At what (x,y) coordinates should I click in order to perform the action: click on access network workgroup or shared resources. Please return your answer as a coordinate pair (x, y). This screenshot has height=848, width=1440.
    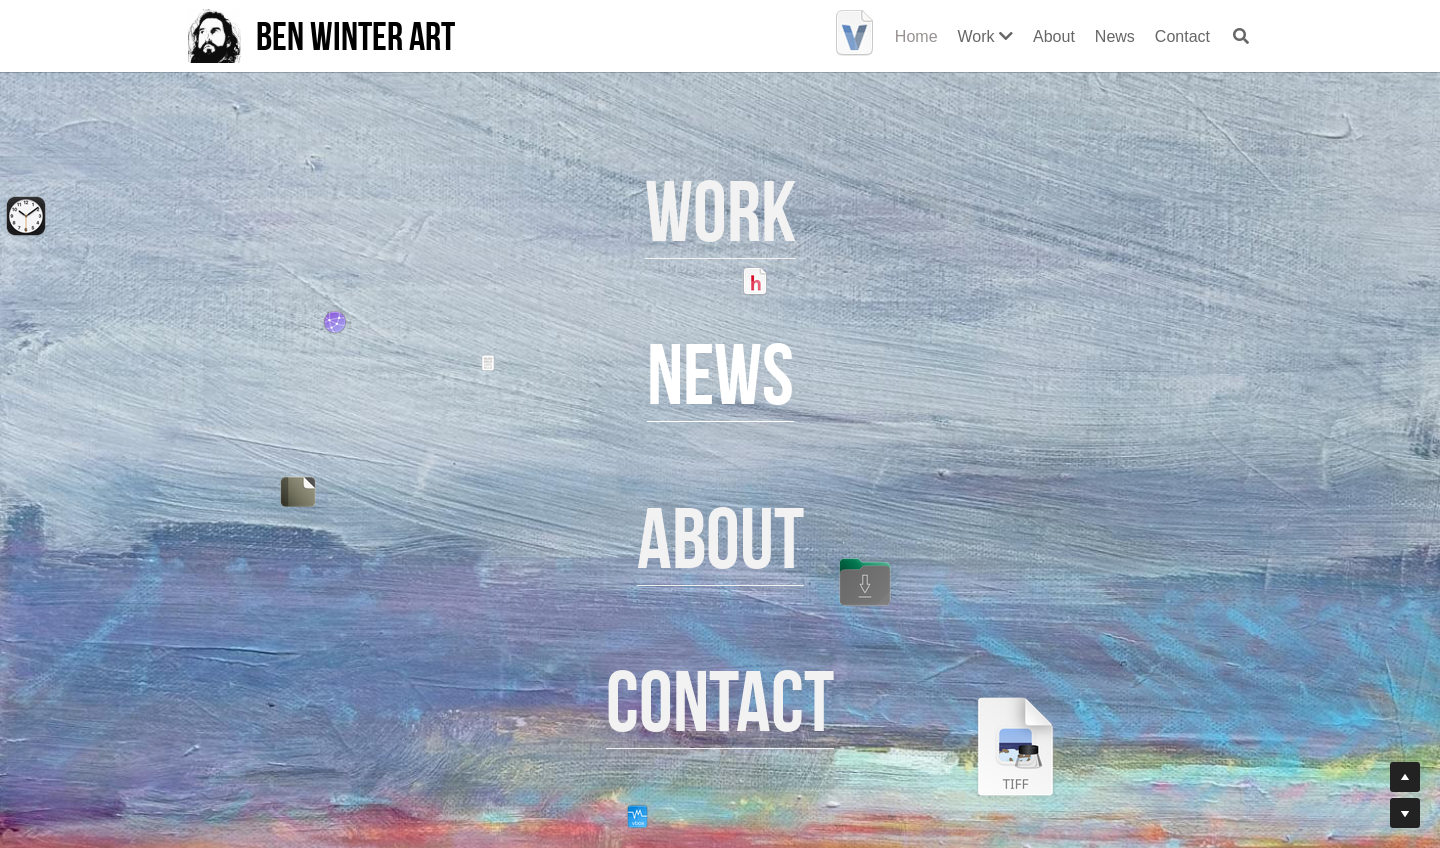
    Looking at the image, I should click on (335, 322).